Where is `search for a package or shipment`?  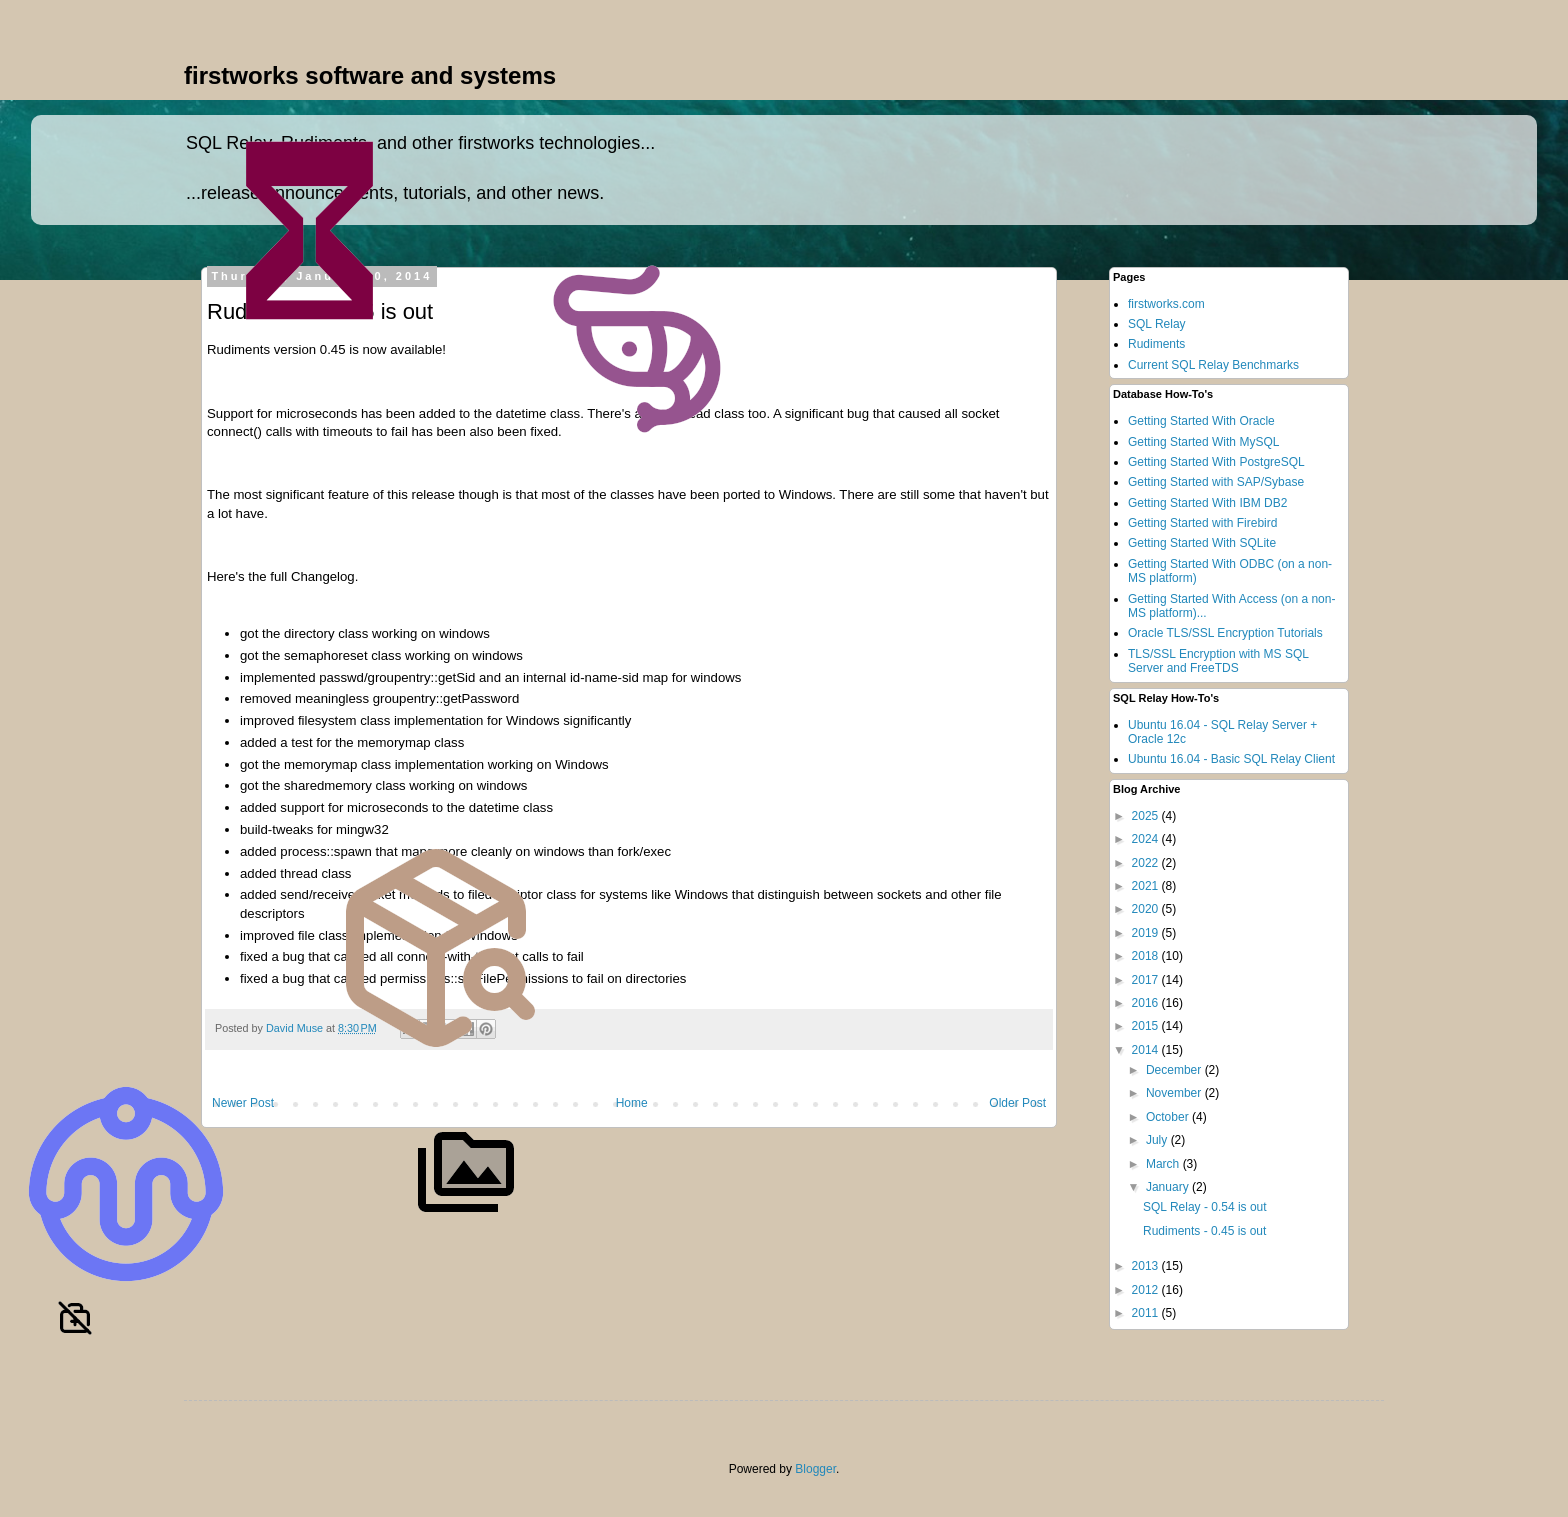
search for a package or shipment is located at coordinates (436, 948).